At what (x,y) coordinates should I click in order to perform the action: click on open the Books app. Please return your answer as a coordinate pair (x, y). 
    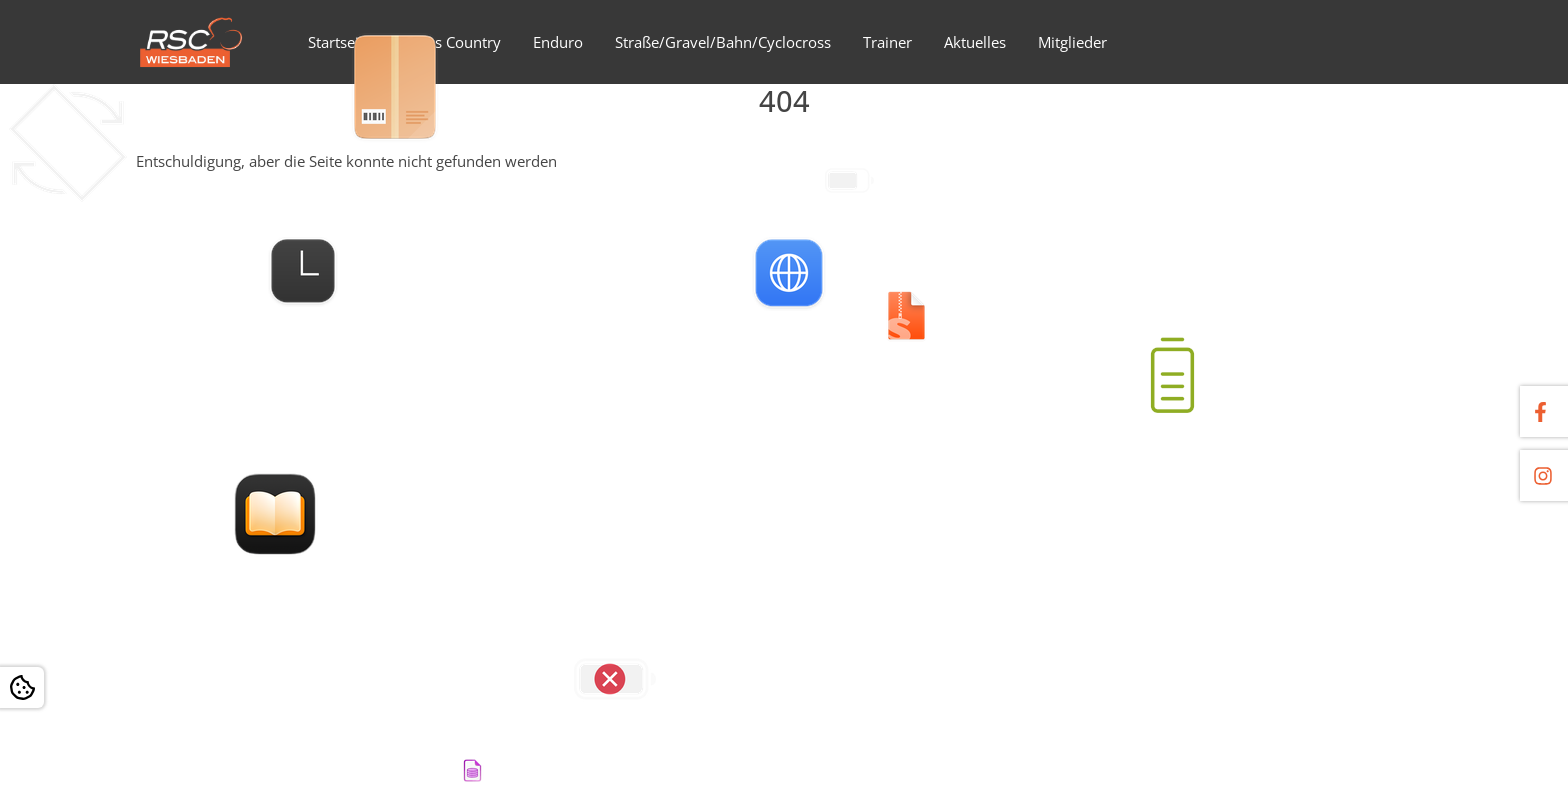
    Looking at the image, I should click on (275, 514).